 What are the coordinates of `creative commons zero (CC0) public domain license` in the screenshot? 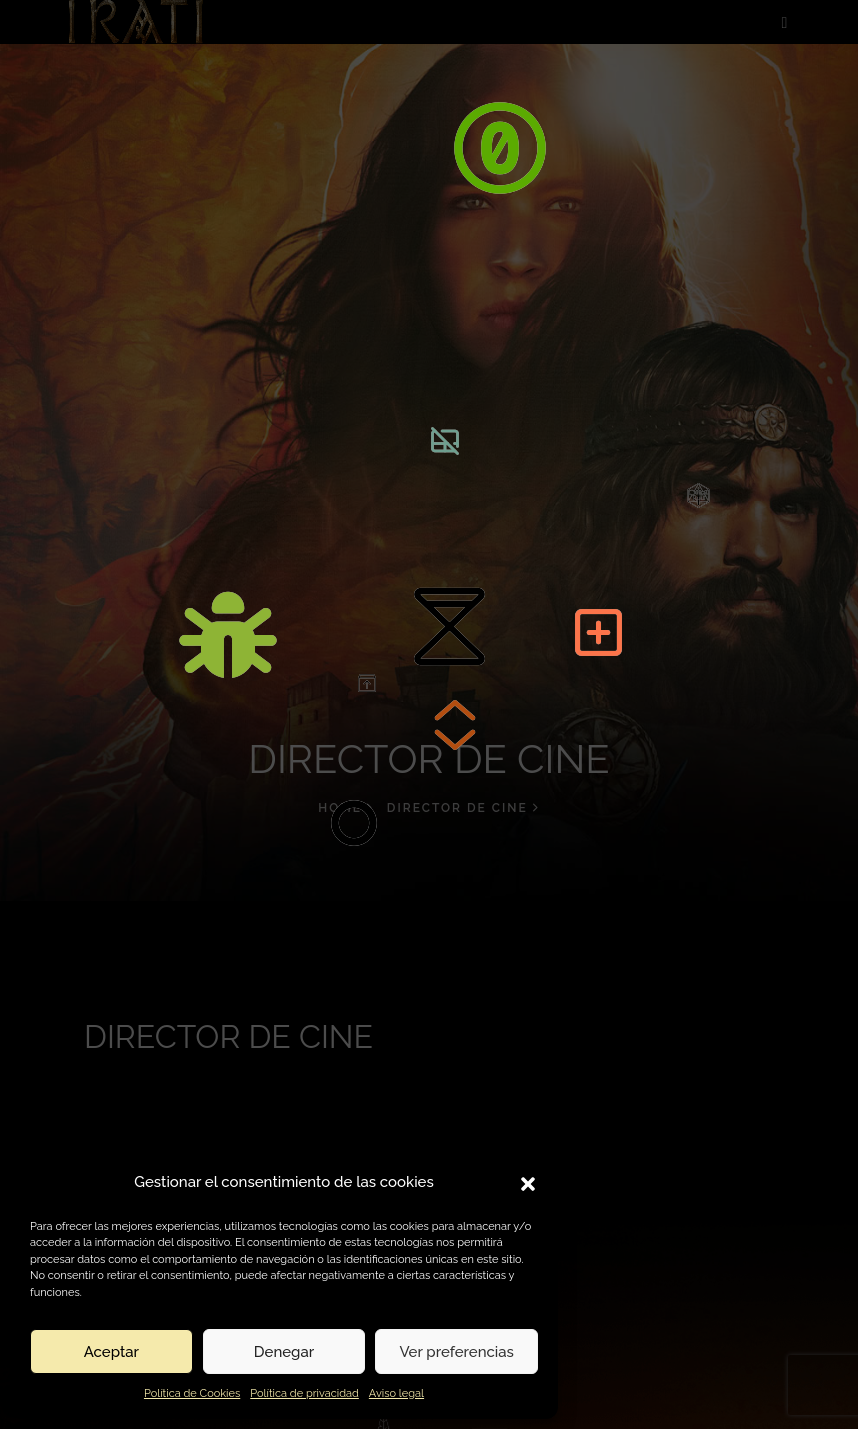 It's located at (500, 148).